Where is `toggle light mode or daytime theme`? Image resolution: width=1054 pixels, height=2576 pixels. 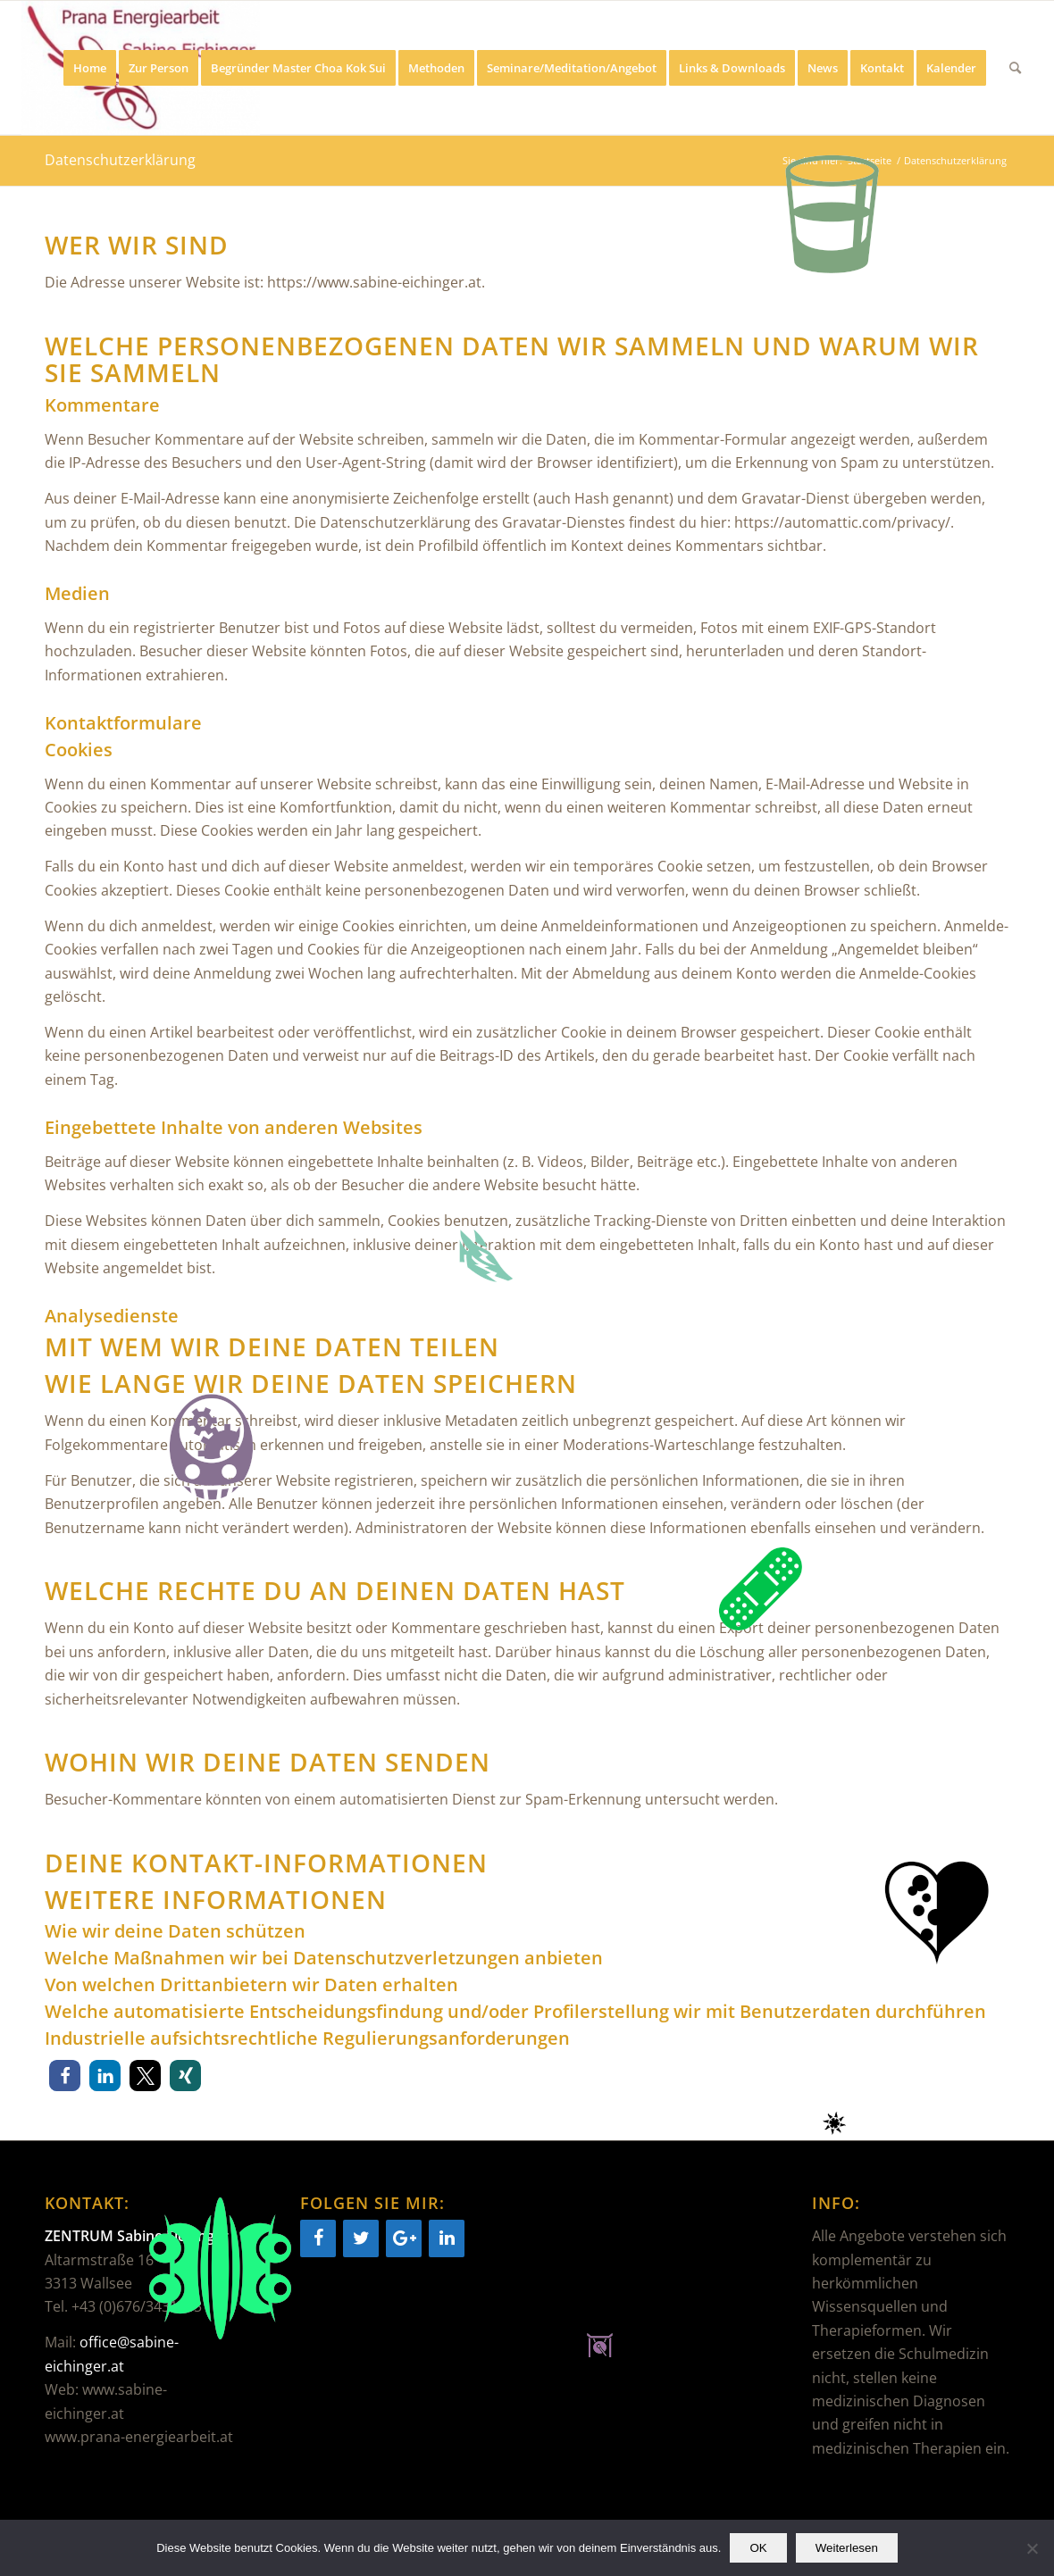 toggle light mode or daytime theme is located at coordinates (834, 2123).